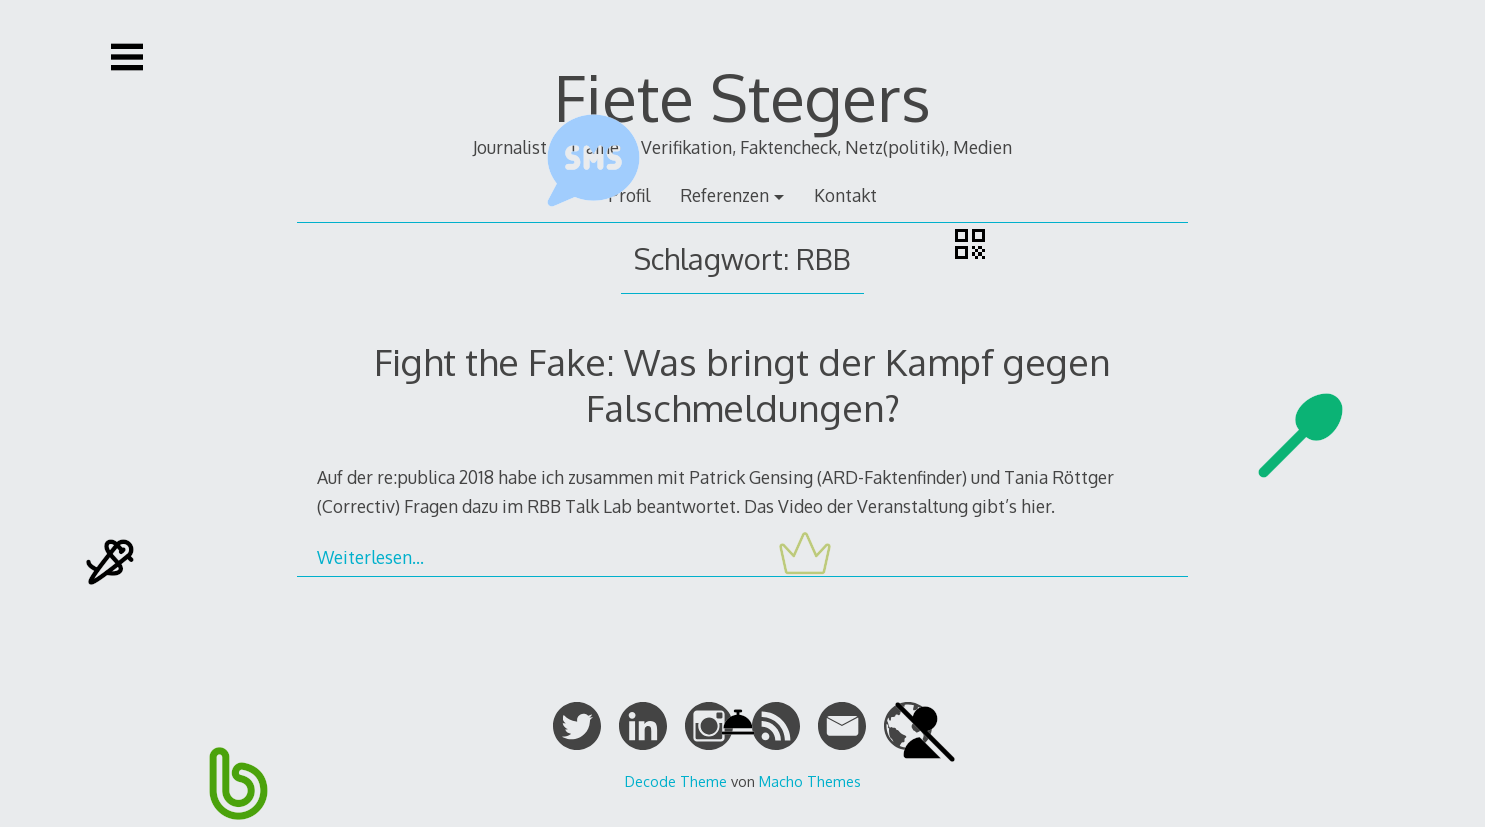  Describe the element at coordinates (238, 783) in the screenshot. I see `bebo social network logo` at that location.